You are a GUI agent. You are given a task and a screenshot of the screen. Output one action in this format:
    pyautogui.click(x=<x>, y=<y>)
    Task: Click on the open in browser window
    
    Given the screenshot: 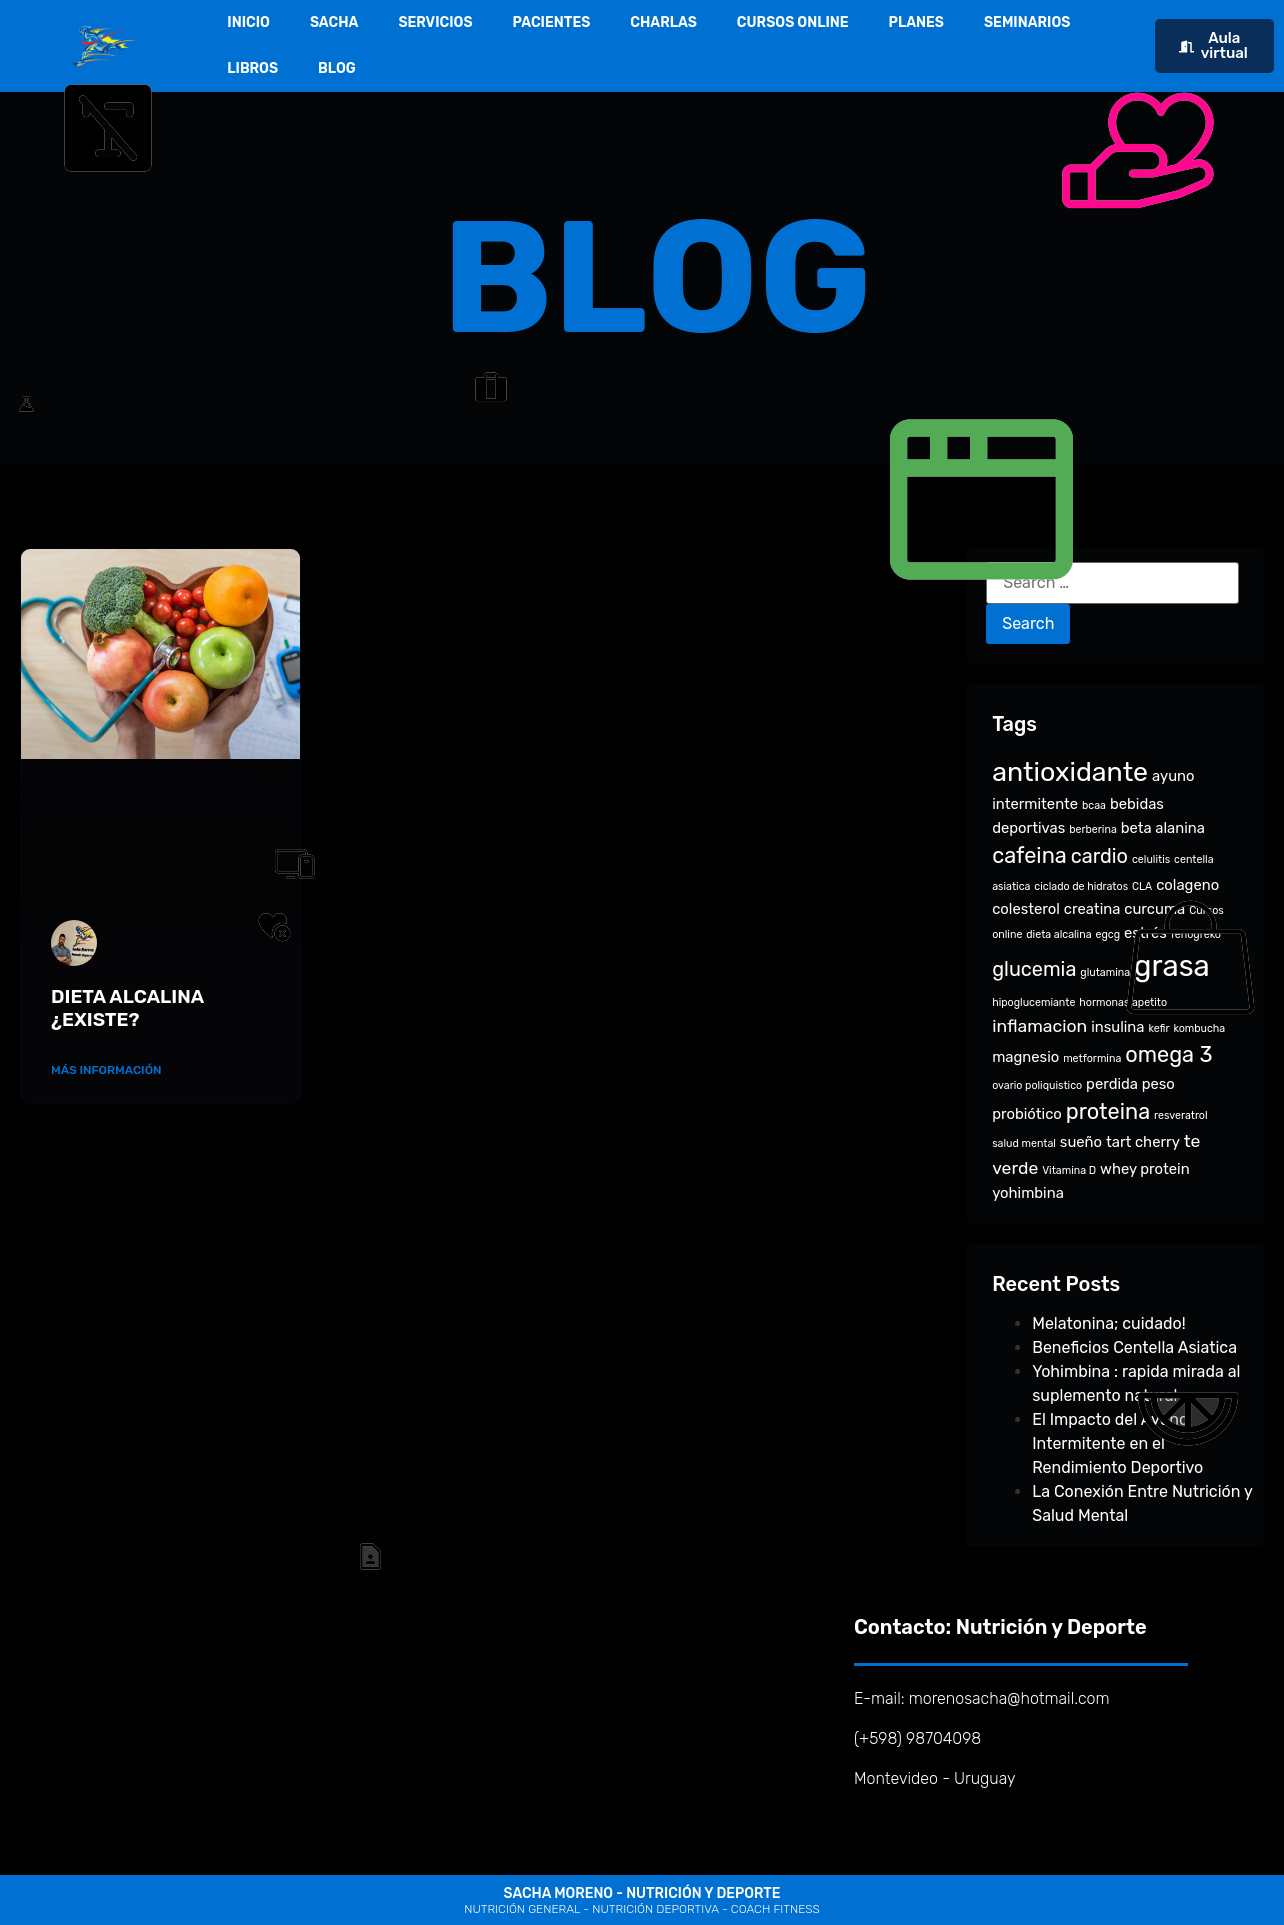 What is the action you would take?
    pyautogui.click(x=981, y=499)
    